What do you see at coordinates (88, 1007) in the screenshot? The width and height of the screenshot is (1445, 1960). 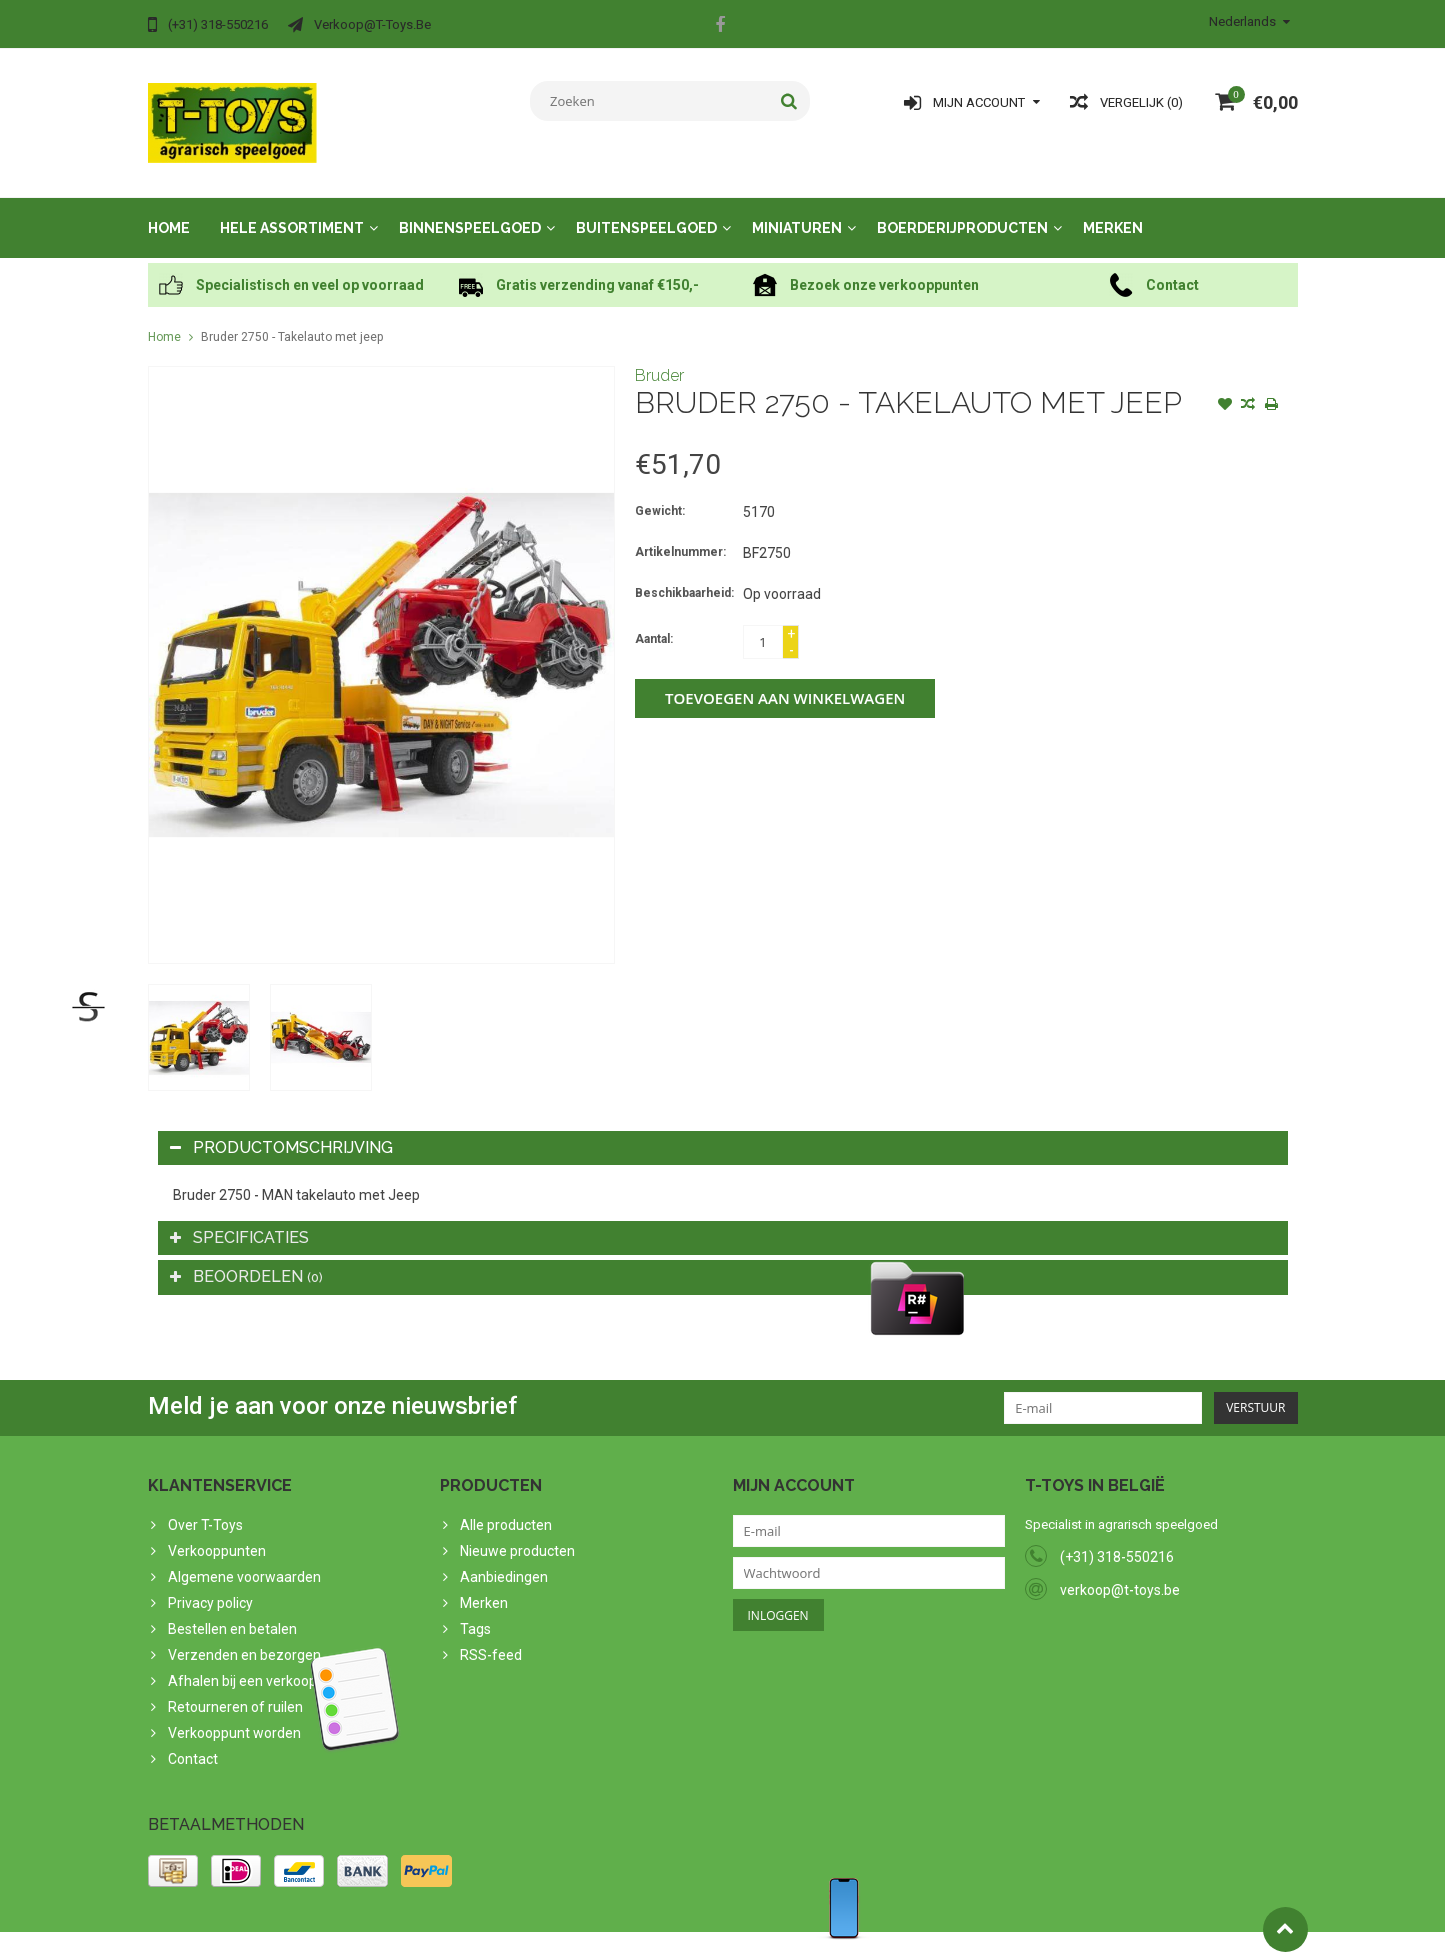 I see `apply strikethrough formatting to selected text` at bounding box center [88, 1007].